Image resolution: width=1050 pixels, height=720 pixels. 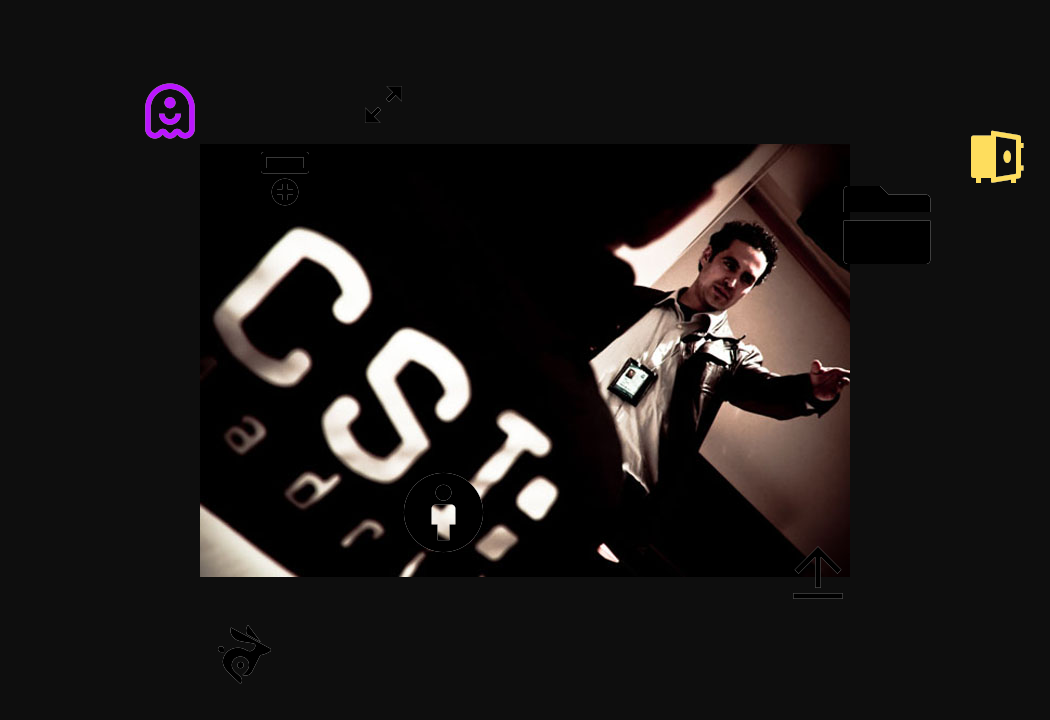 I want to click on expand content to fullscreen, so click(x=383, y=104).